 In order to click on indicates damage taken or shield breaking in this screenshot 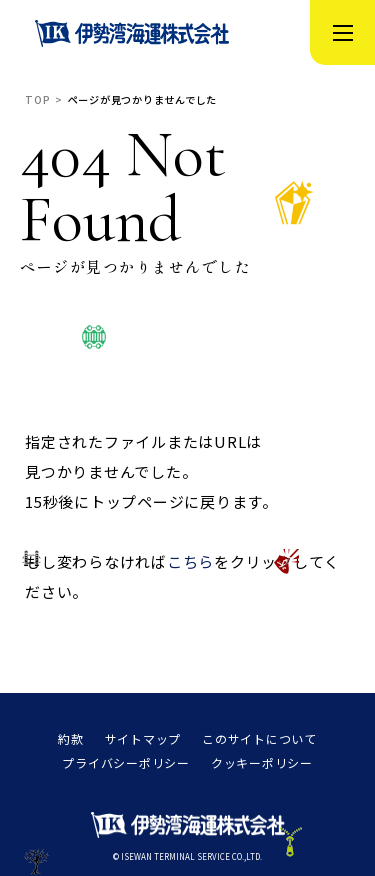, I will do `click(286, 561)`.